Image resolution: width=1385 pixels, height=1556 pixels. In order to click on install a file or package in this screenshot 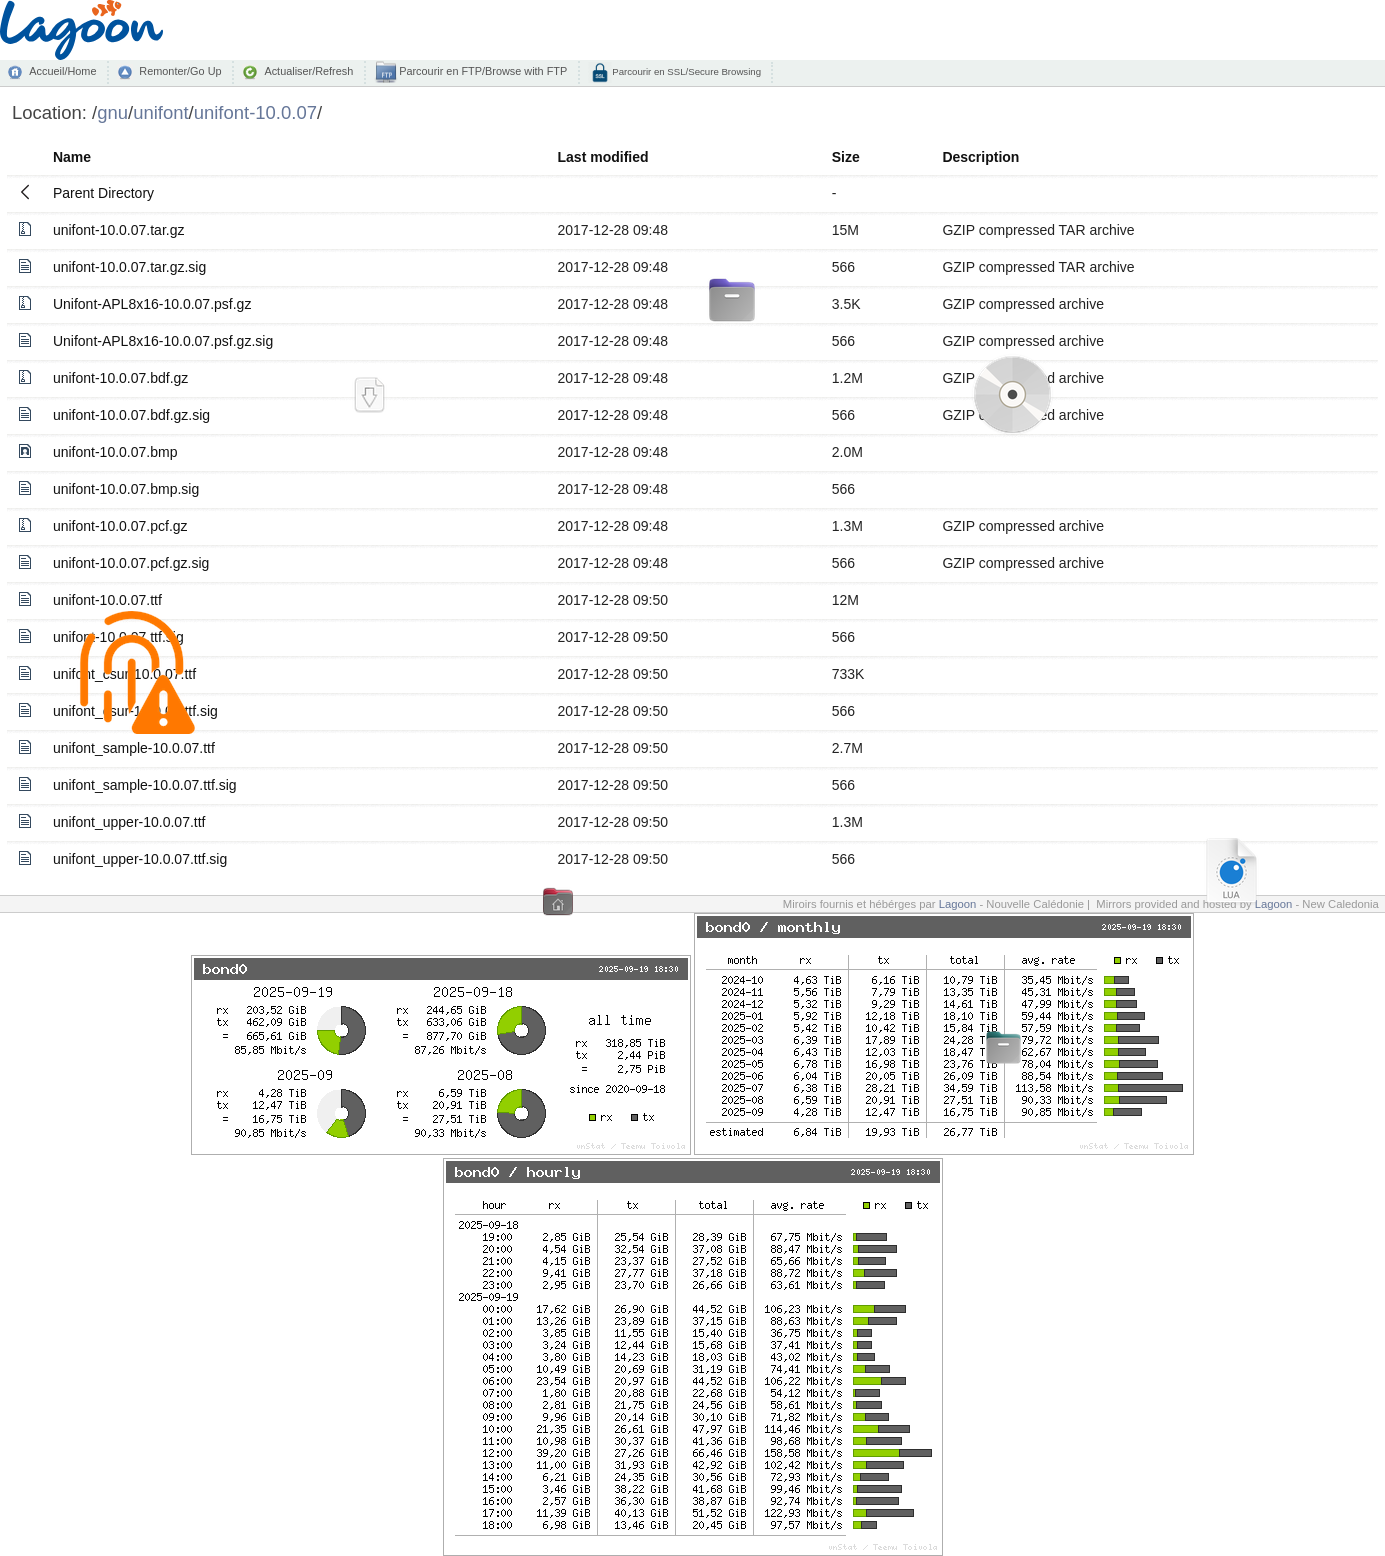, I will do `click(369, 394)`.